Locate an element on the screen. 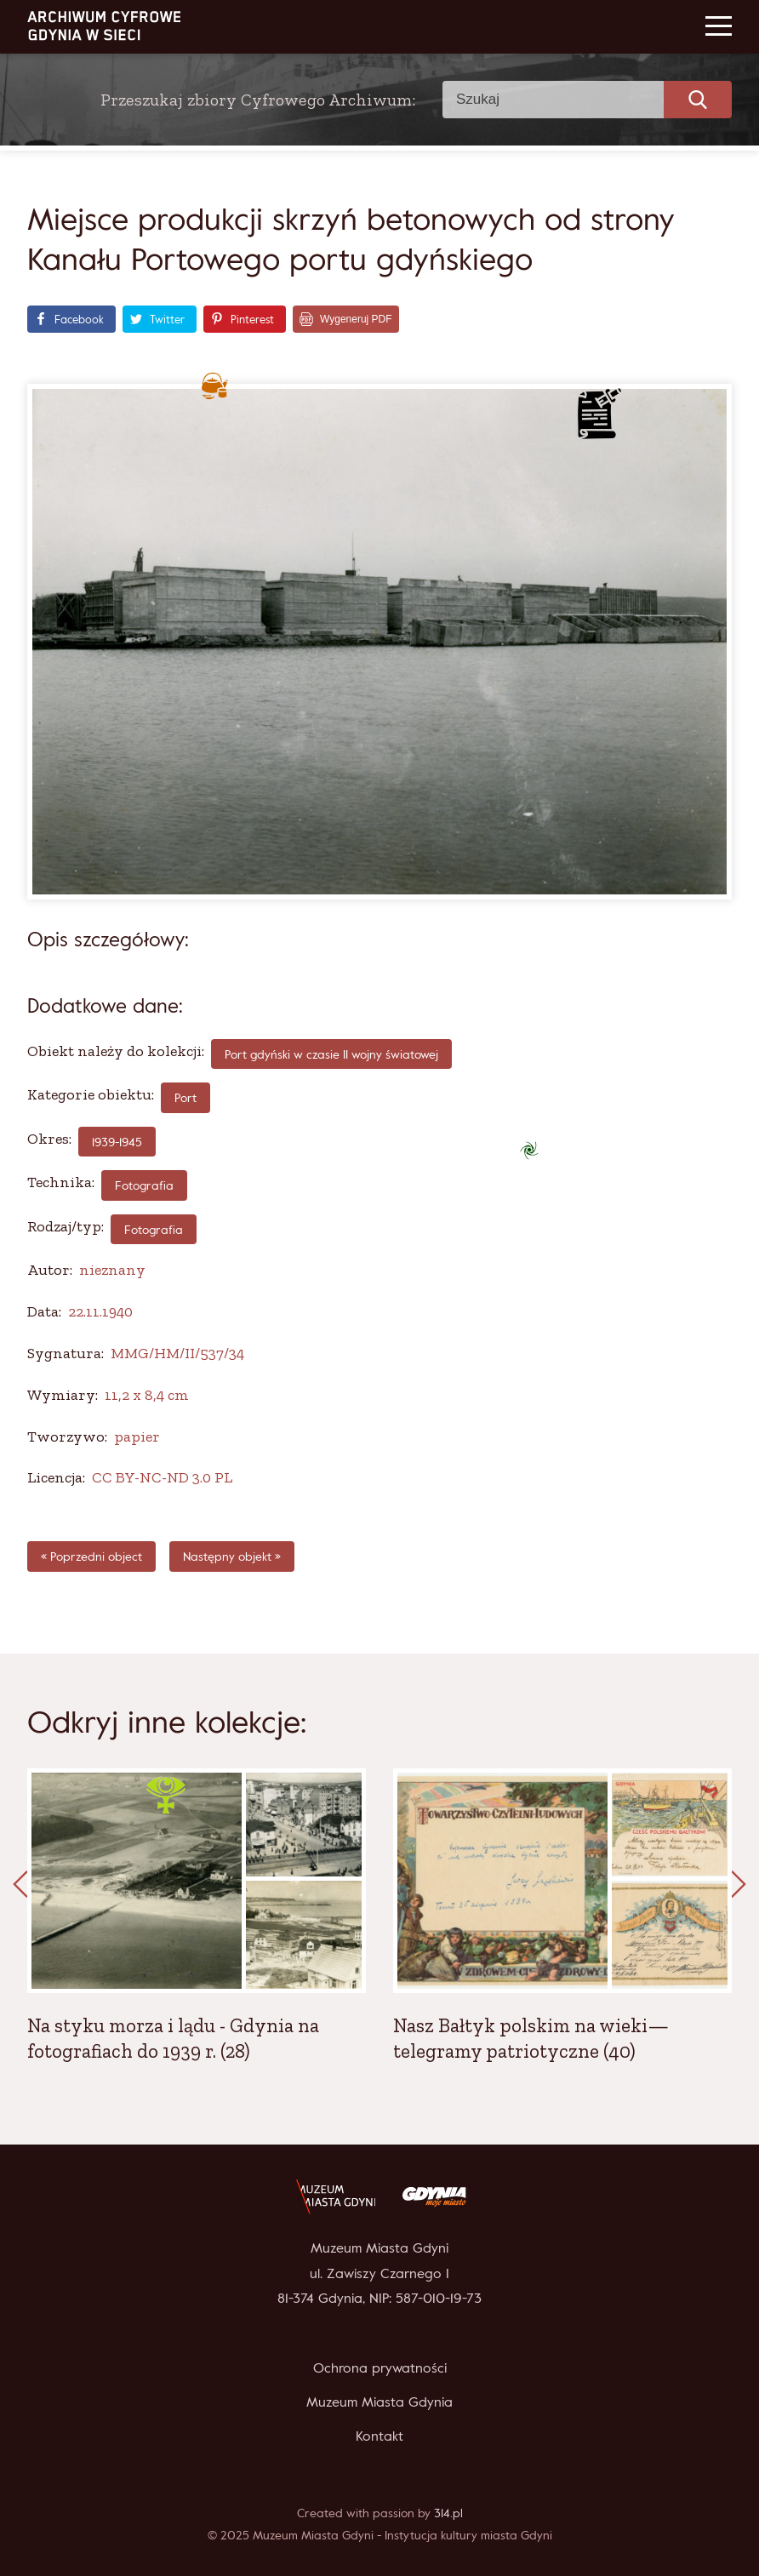 The height and width of the screenshot is (2576, 759). view templar or crusader faction details is located at coordinates (166, 1793).